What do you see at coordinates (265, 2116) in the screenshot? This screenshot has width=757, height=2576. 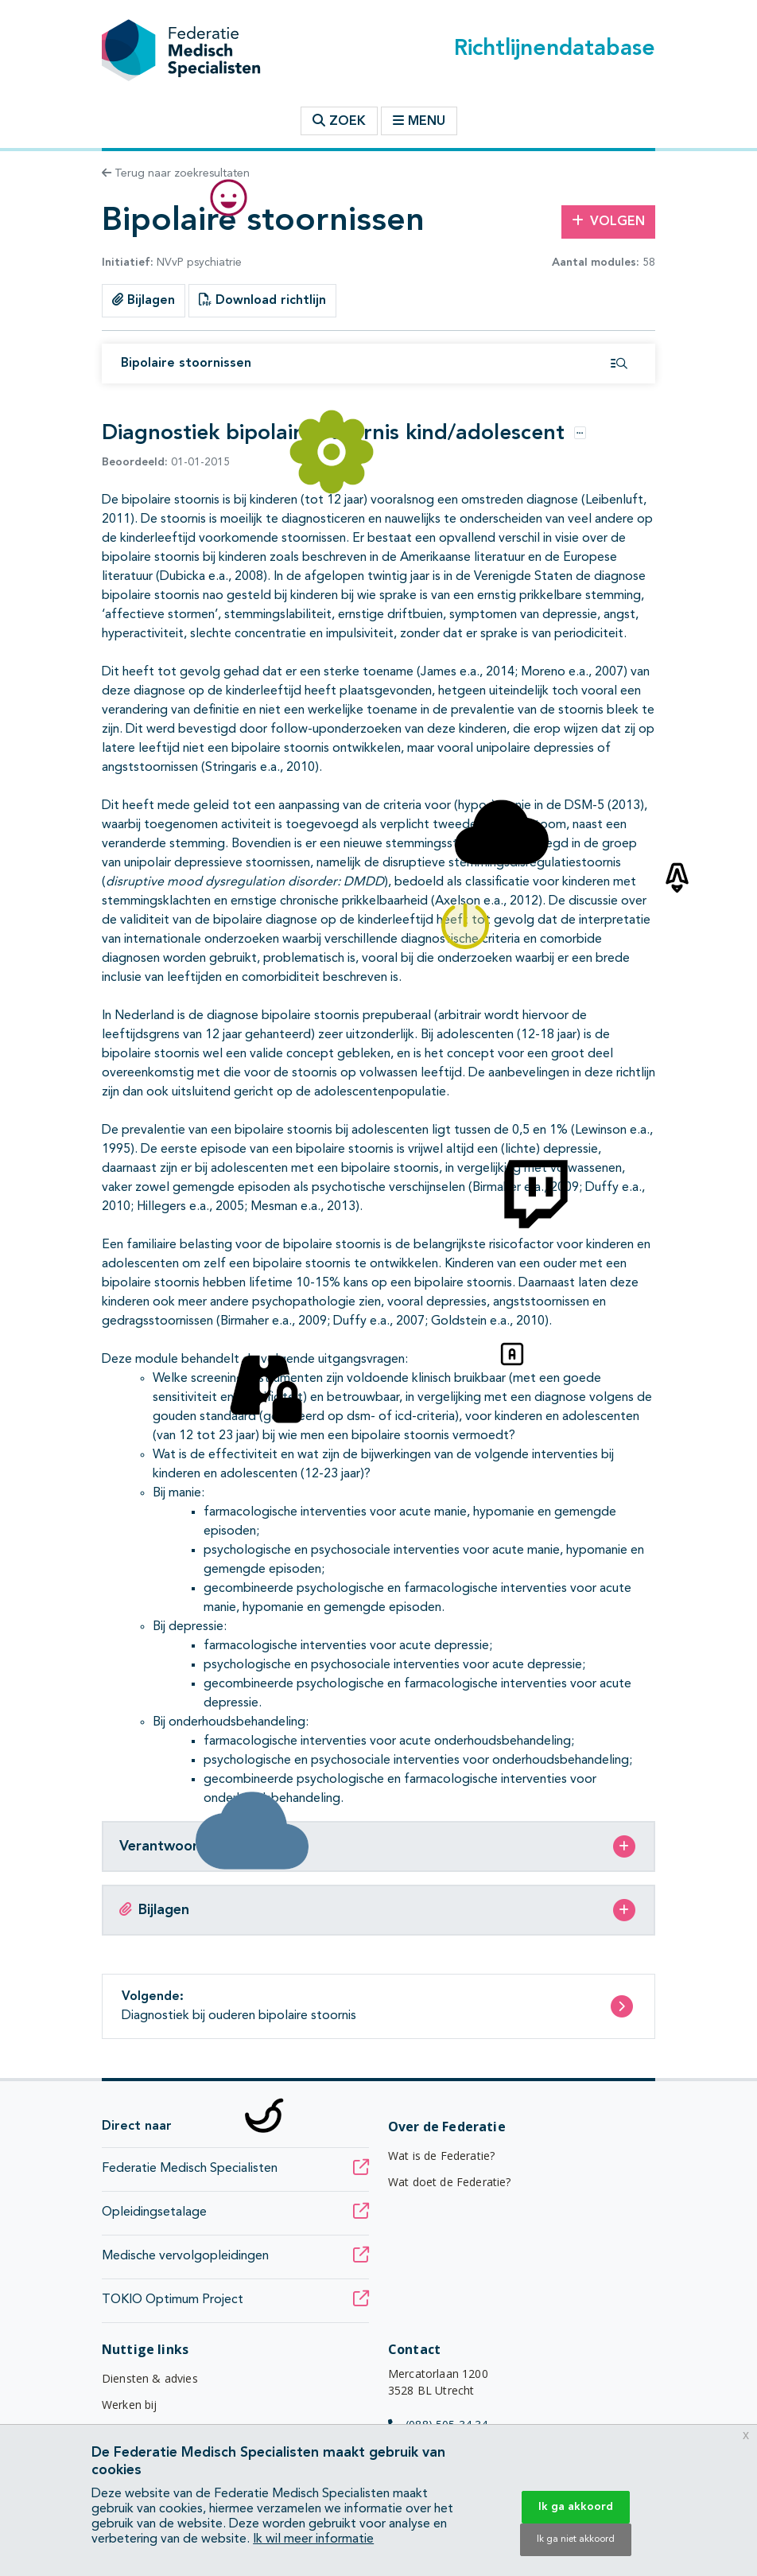 I see `indicates spicy food or heat level` at bounding box center [265, 2116].